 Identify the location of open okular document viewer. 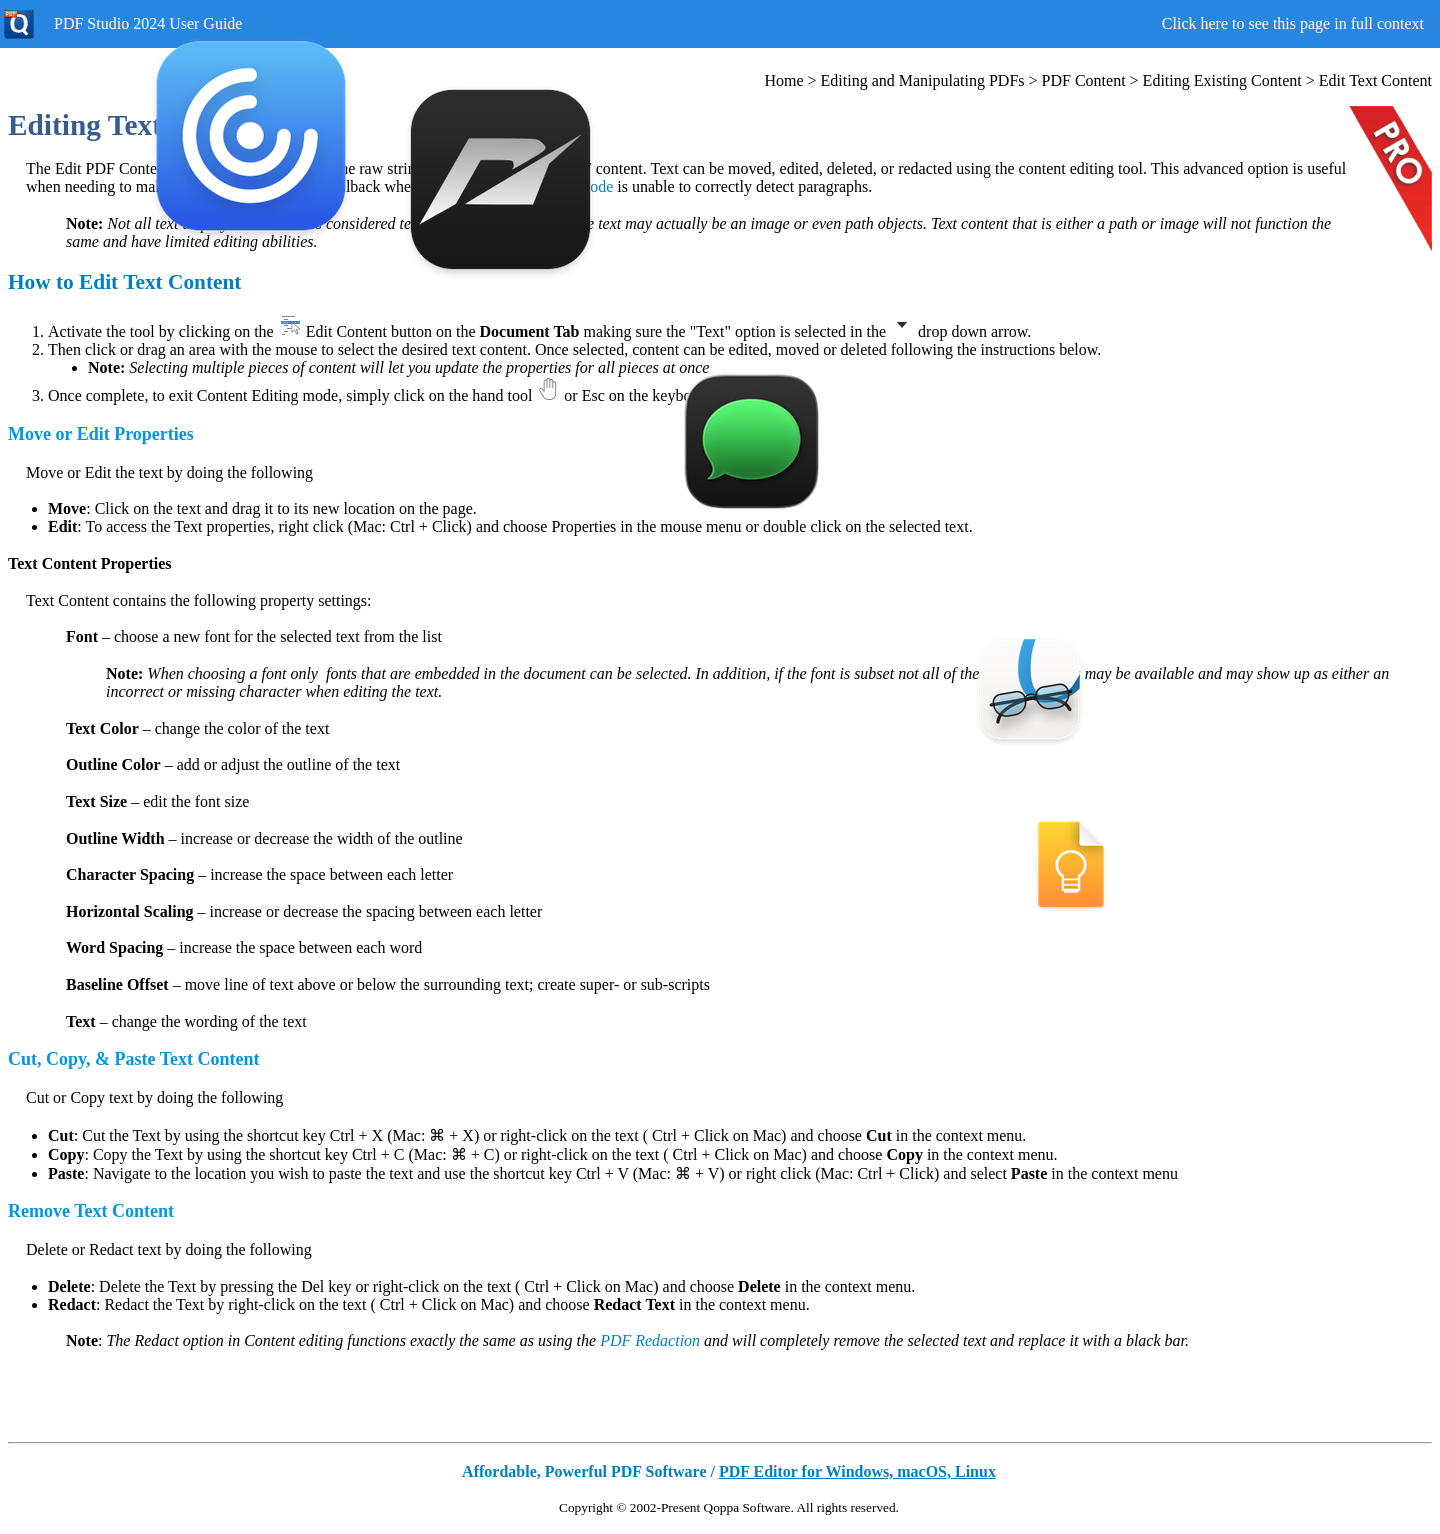
(1029, 689).